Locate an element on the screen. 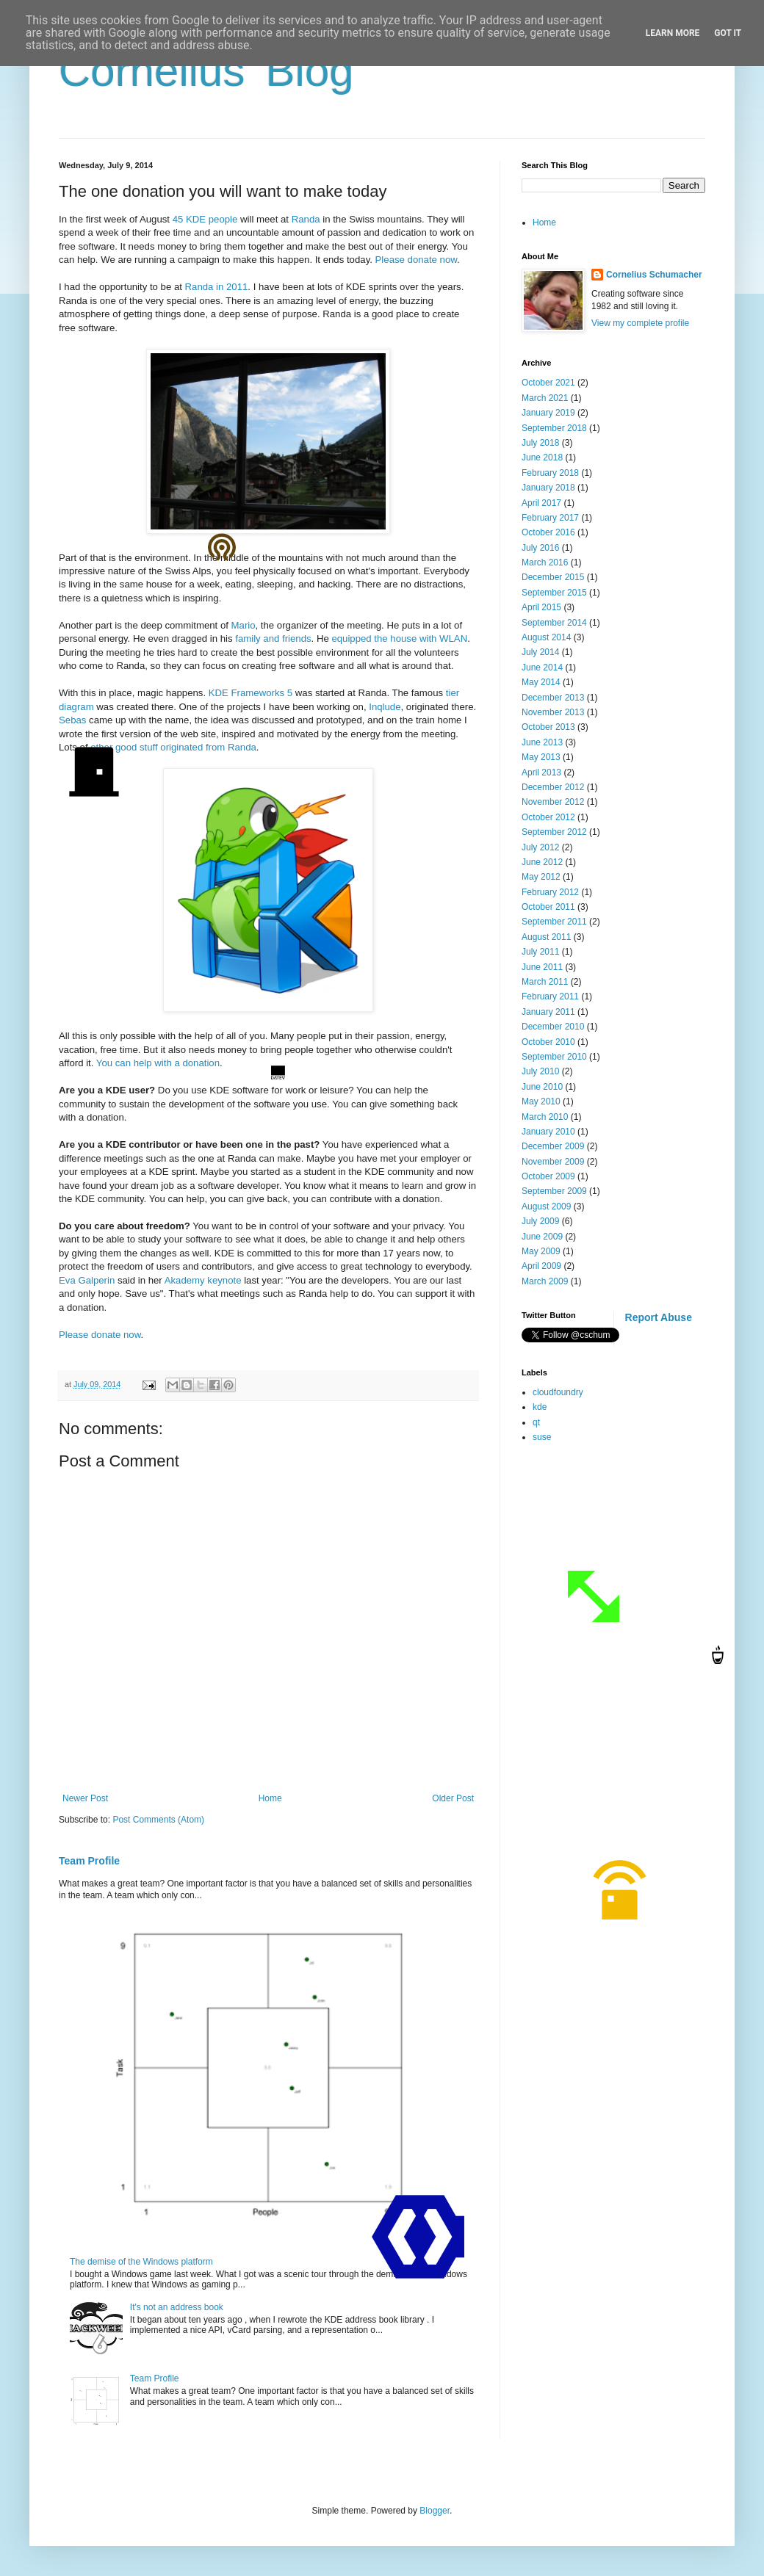 The width and height of the screenshot is (764, 2576). connect to a remote control device is located at coordinates (619, 1889).